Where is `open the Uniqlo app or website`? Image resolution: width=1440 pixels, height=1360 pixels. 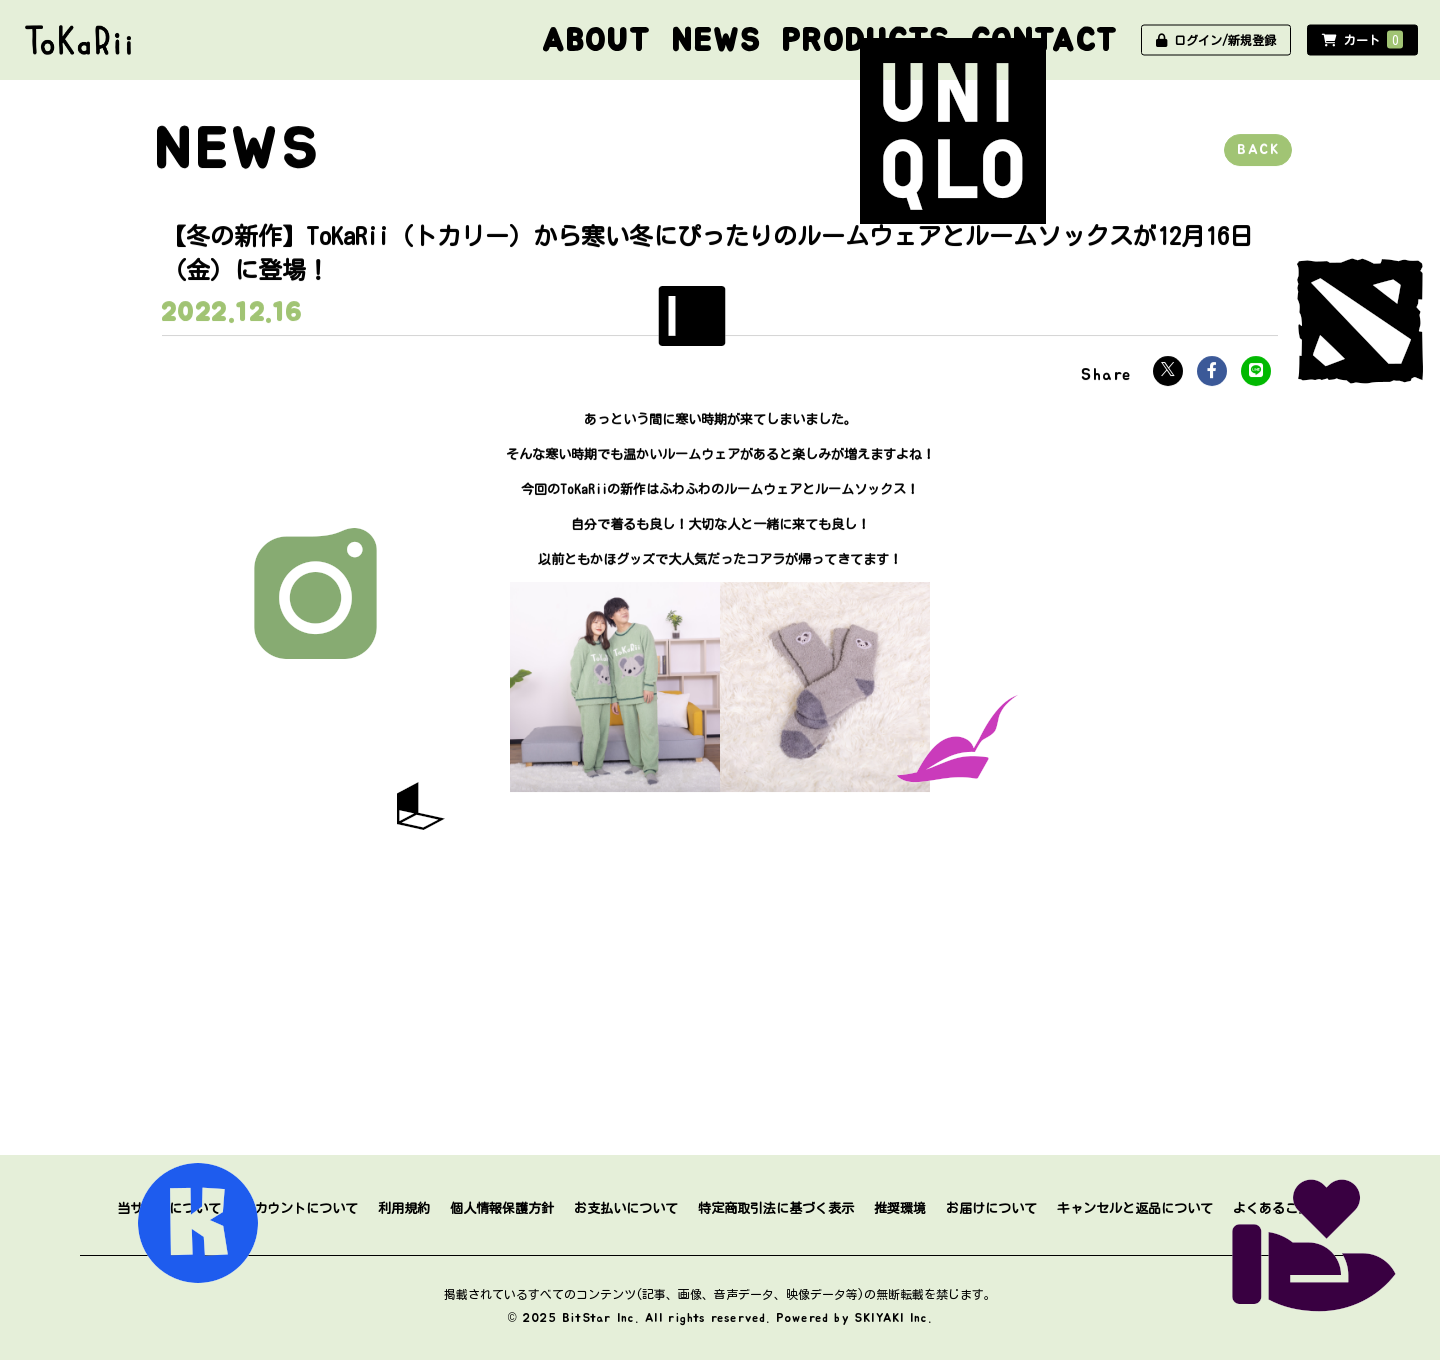
open the Uniqlo app or website is located at coordinates (953, 131).